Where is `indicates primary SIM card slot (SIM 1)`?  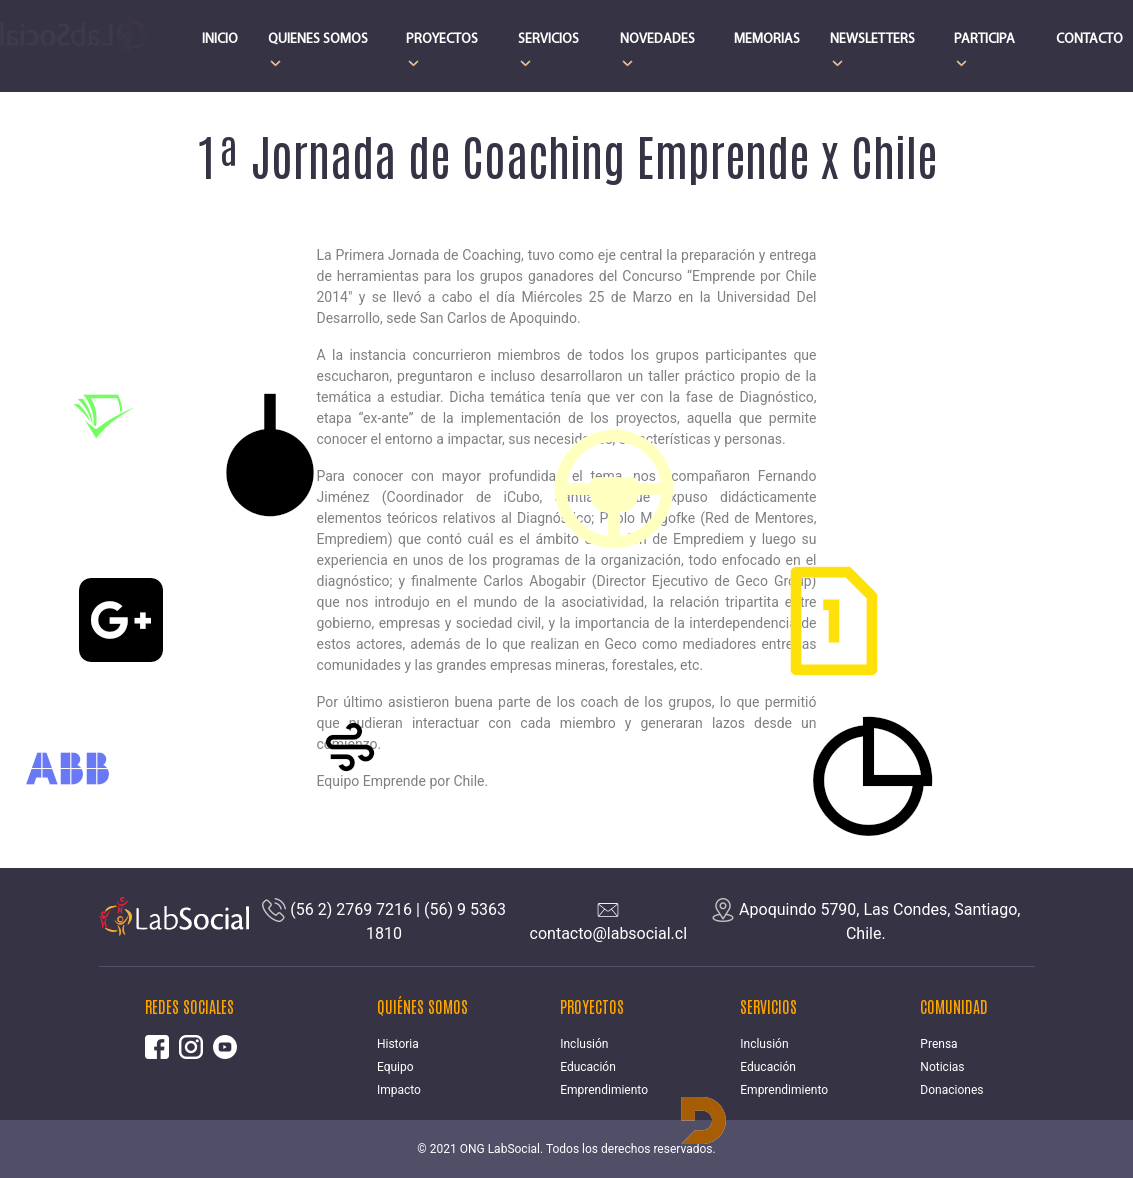
indicates primary SIM card slot (SIM 1) is located at coordinates (834, 621).